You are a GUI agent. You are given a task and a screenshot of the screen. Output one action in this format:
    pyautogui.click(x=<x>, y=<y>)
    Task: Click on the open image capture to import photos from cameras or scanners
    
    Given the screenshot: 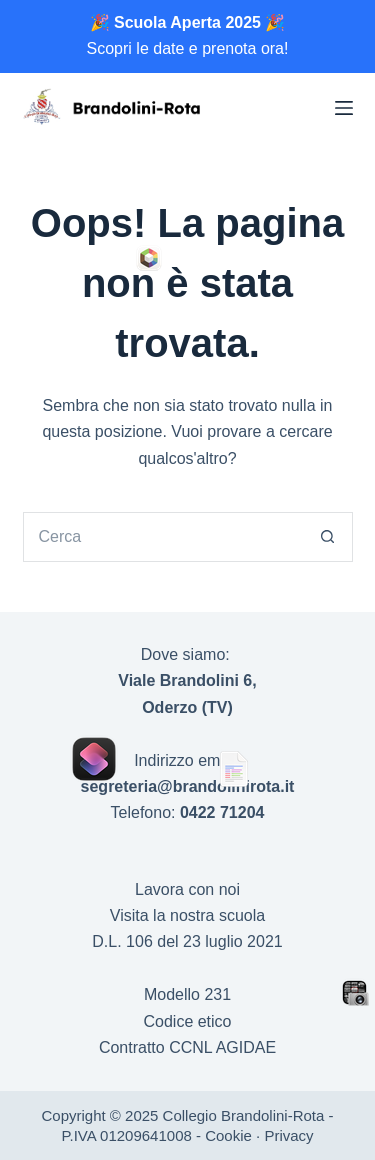 What is the action you would take?
    pyautogui.click(x=354, y=992)
    